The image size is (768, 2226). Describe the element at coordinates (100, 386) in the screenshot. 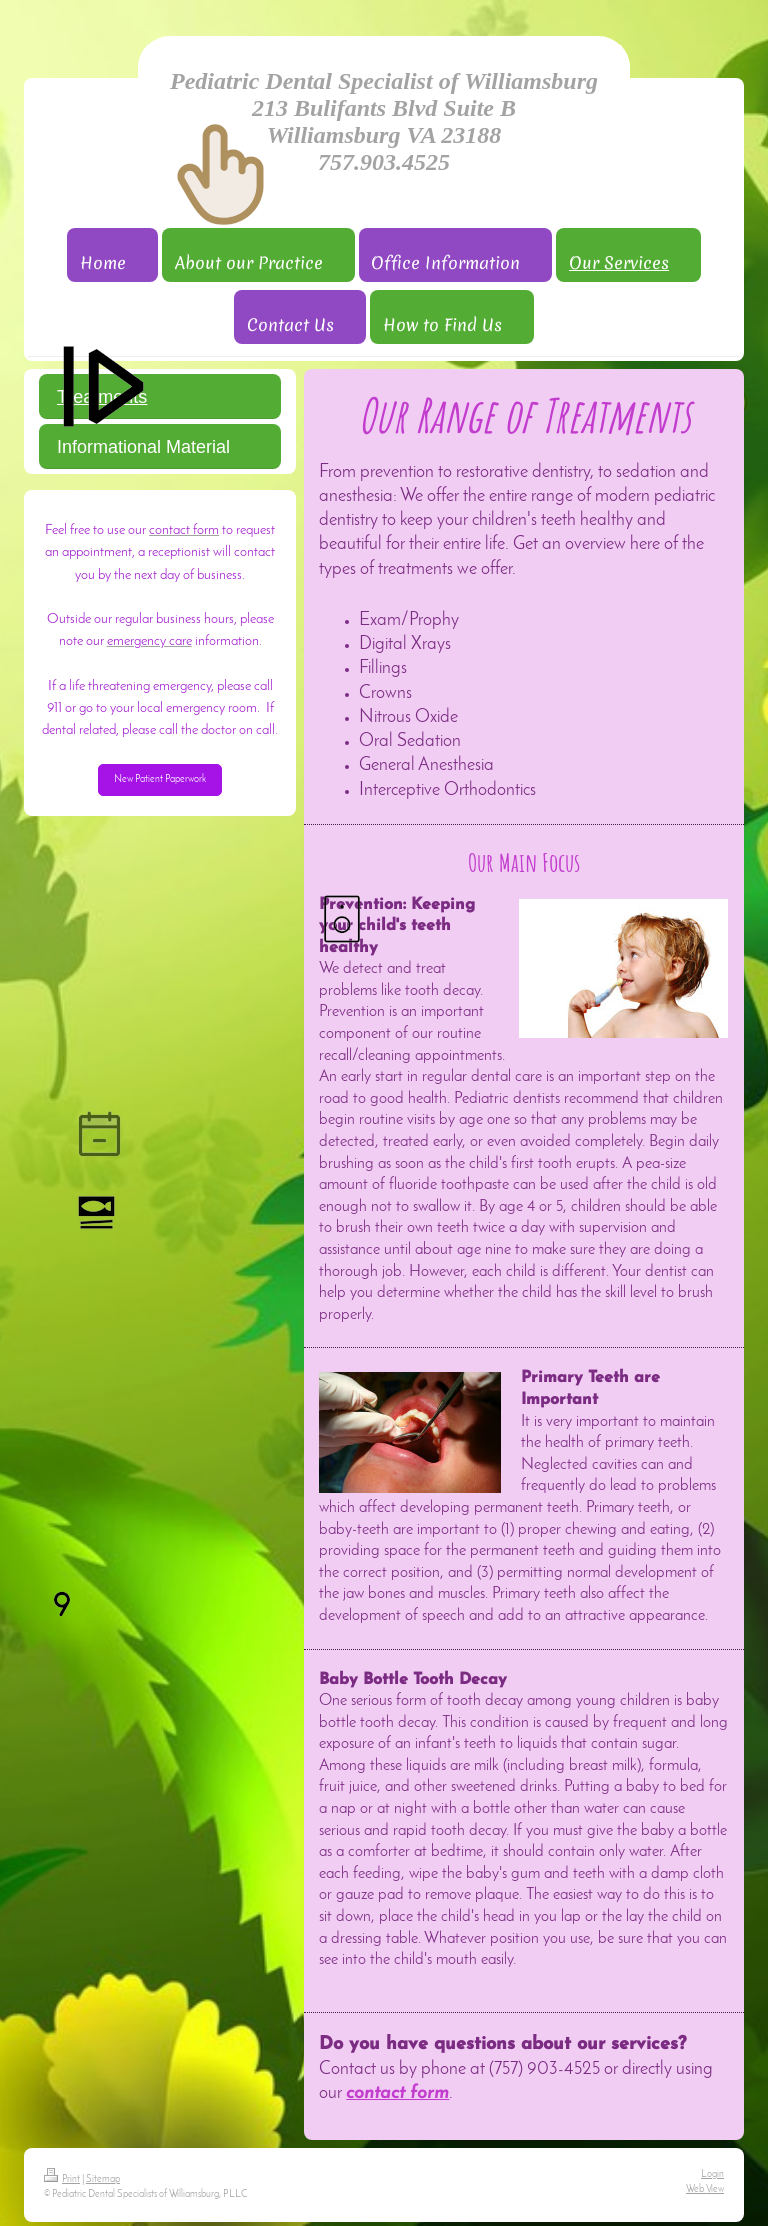

I see `continue debugging to the next breakpoint` at that location.